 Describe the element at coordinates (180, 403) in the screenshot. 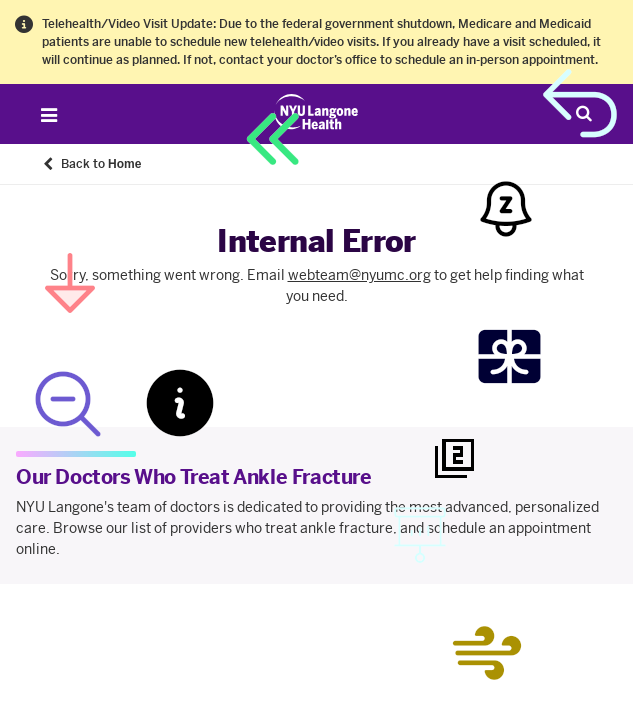

I see `view more information or details` at that location.